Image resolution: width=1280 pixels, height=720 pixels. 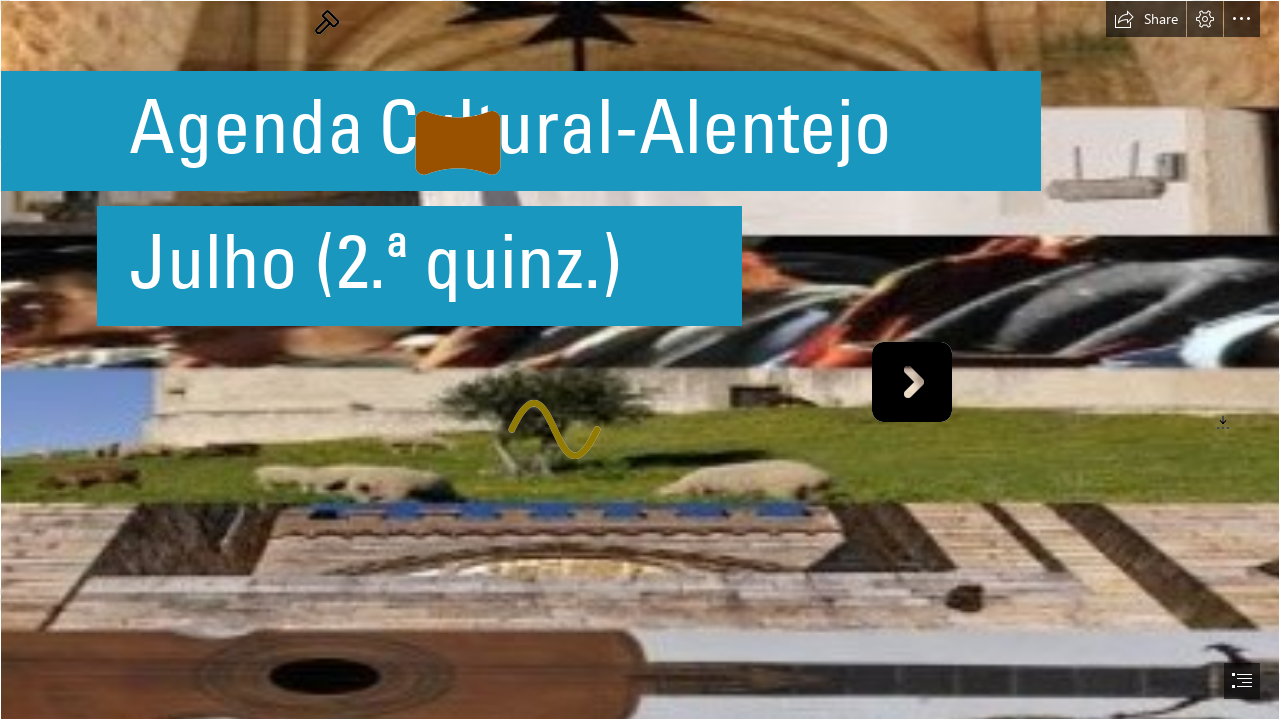 I want to click on download file to a specific location, so click(x=1223, y=422).